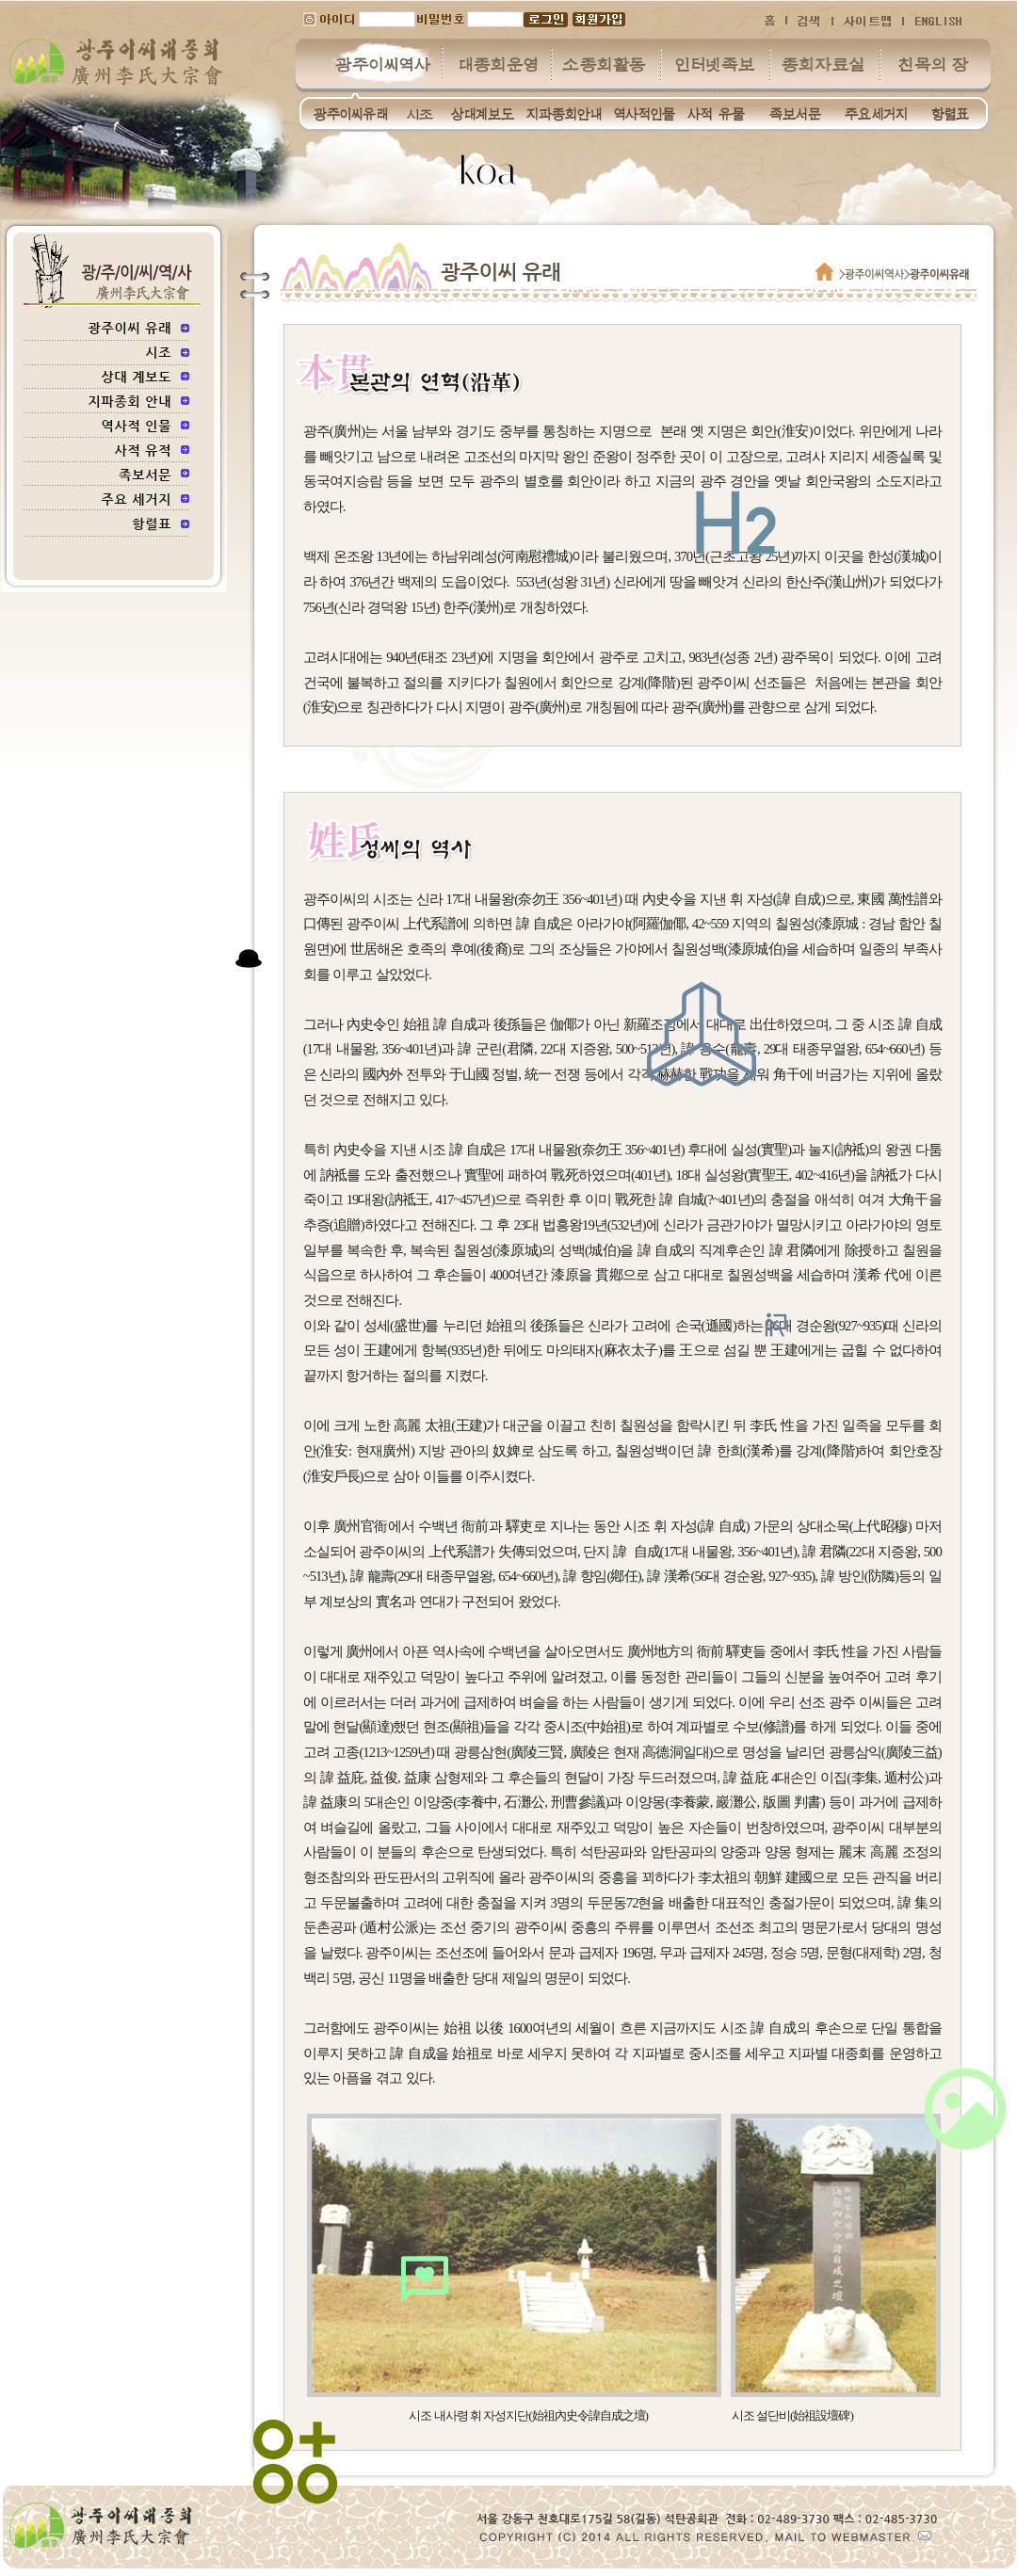  Describe the element at coordinates (702, 1034) in the screenshot. I see `open frontify brand management platform` at that location.